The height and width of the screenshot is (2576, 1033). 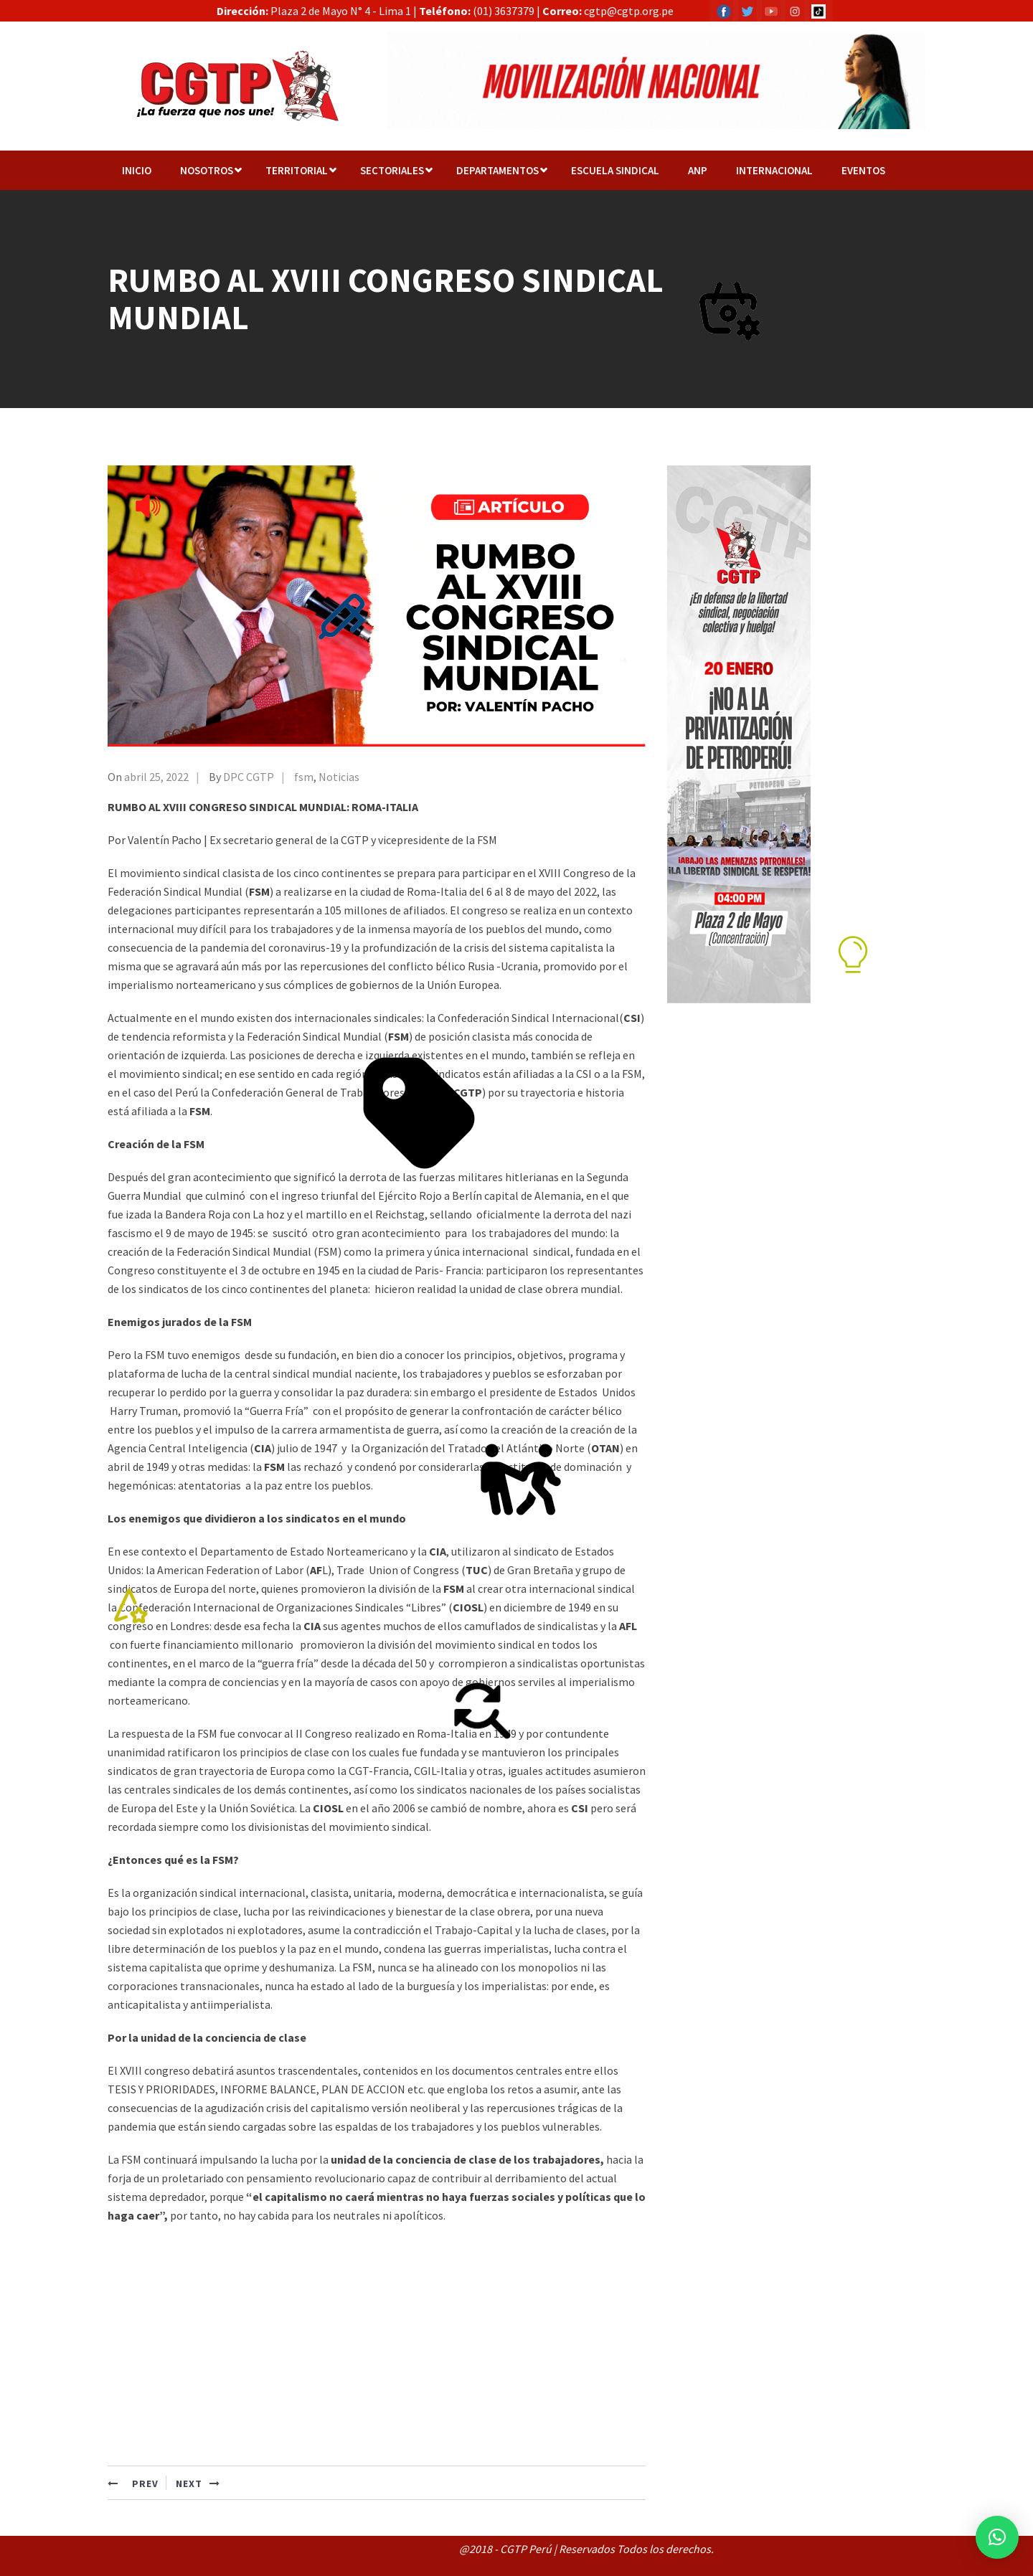 What do you see at coordinates (419, 1113) in the screenshot?
I see `add or manage tags` at bounding box center [419, 1113].